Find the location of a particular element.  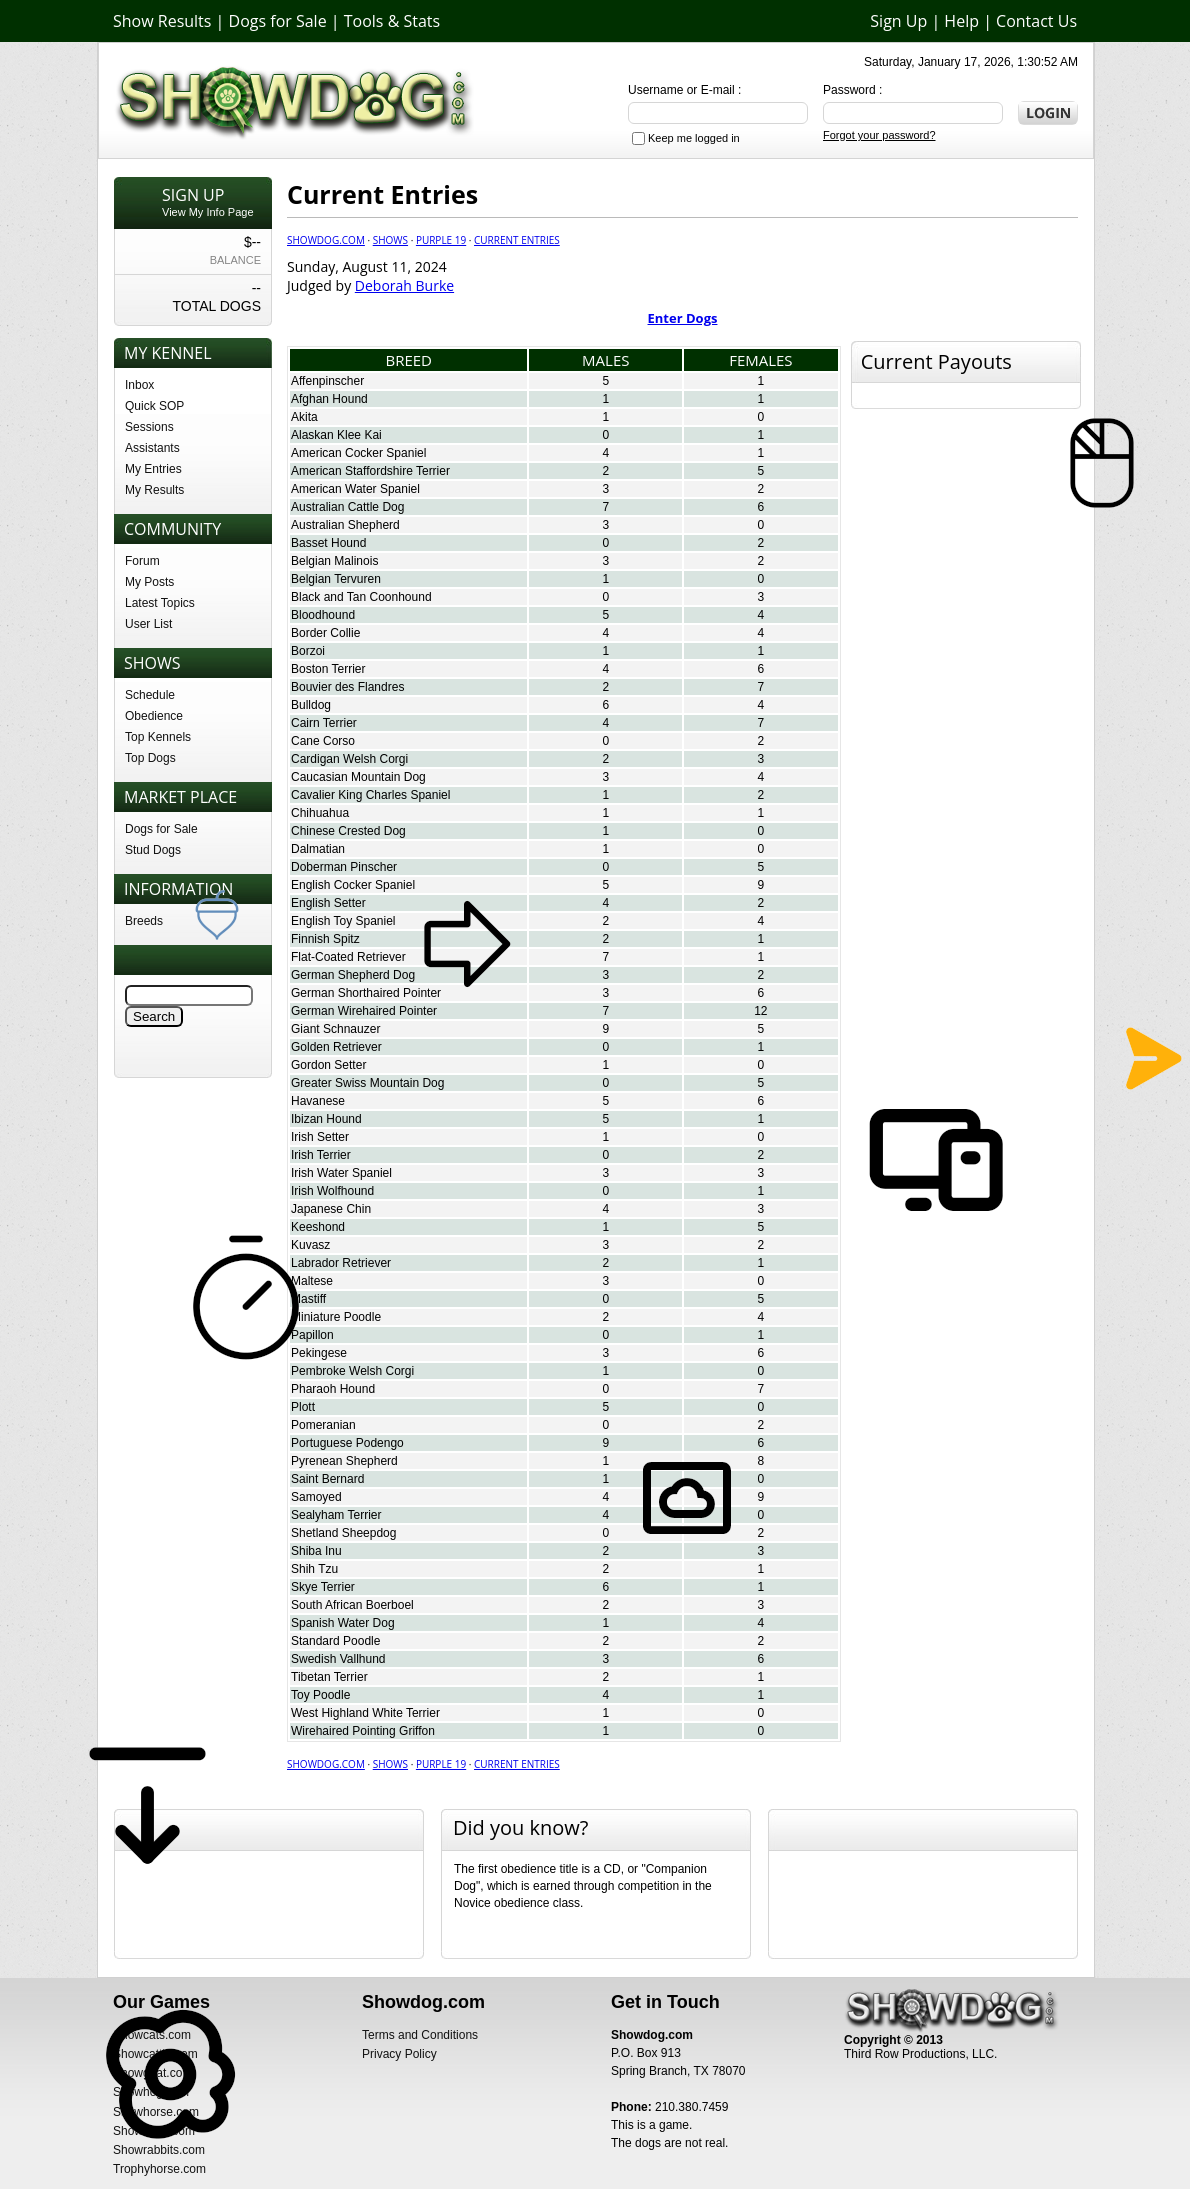

nature or outdoors category indicator is located at coordinates (217, 915).